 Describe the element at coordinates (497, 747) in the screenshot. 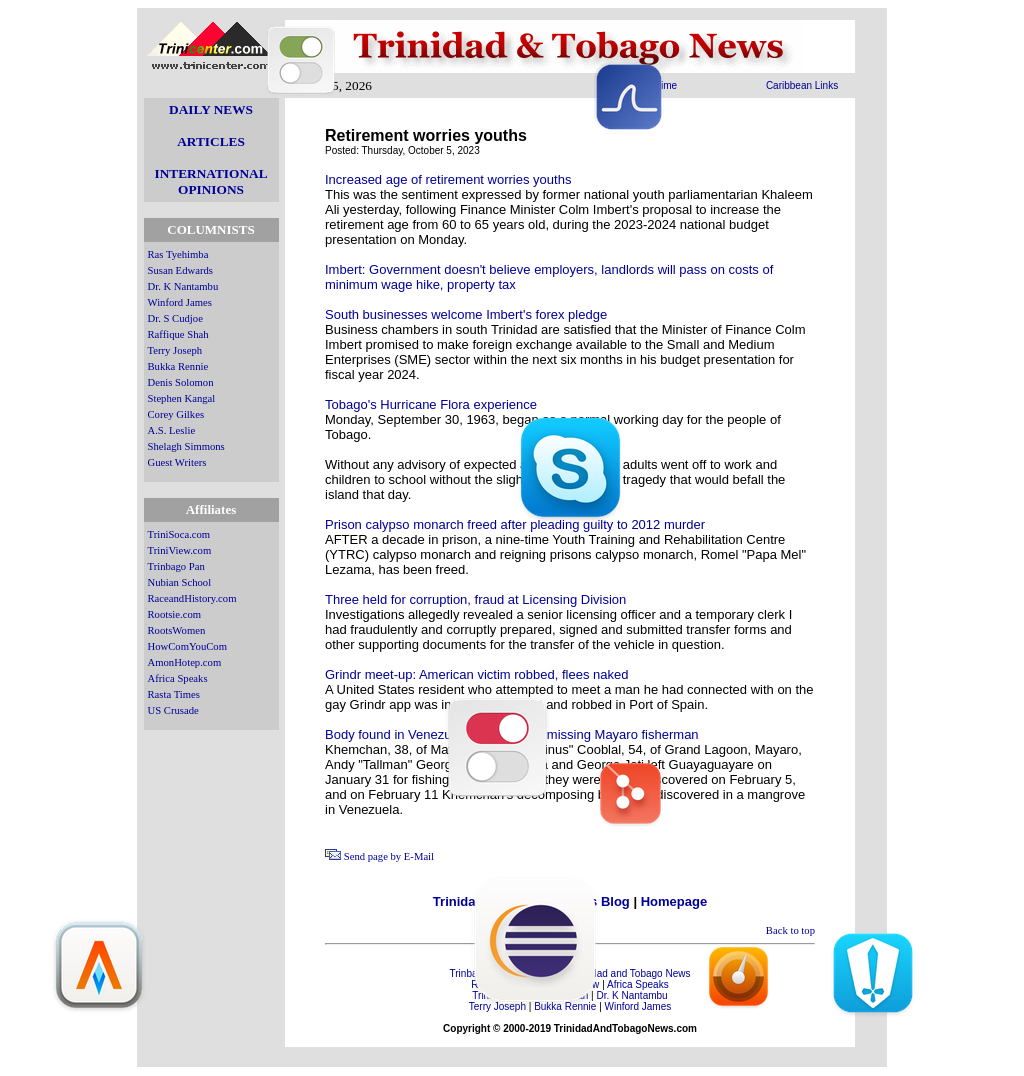

I see `open desktop preferences or settings` at that location.